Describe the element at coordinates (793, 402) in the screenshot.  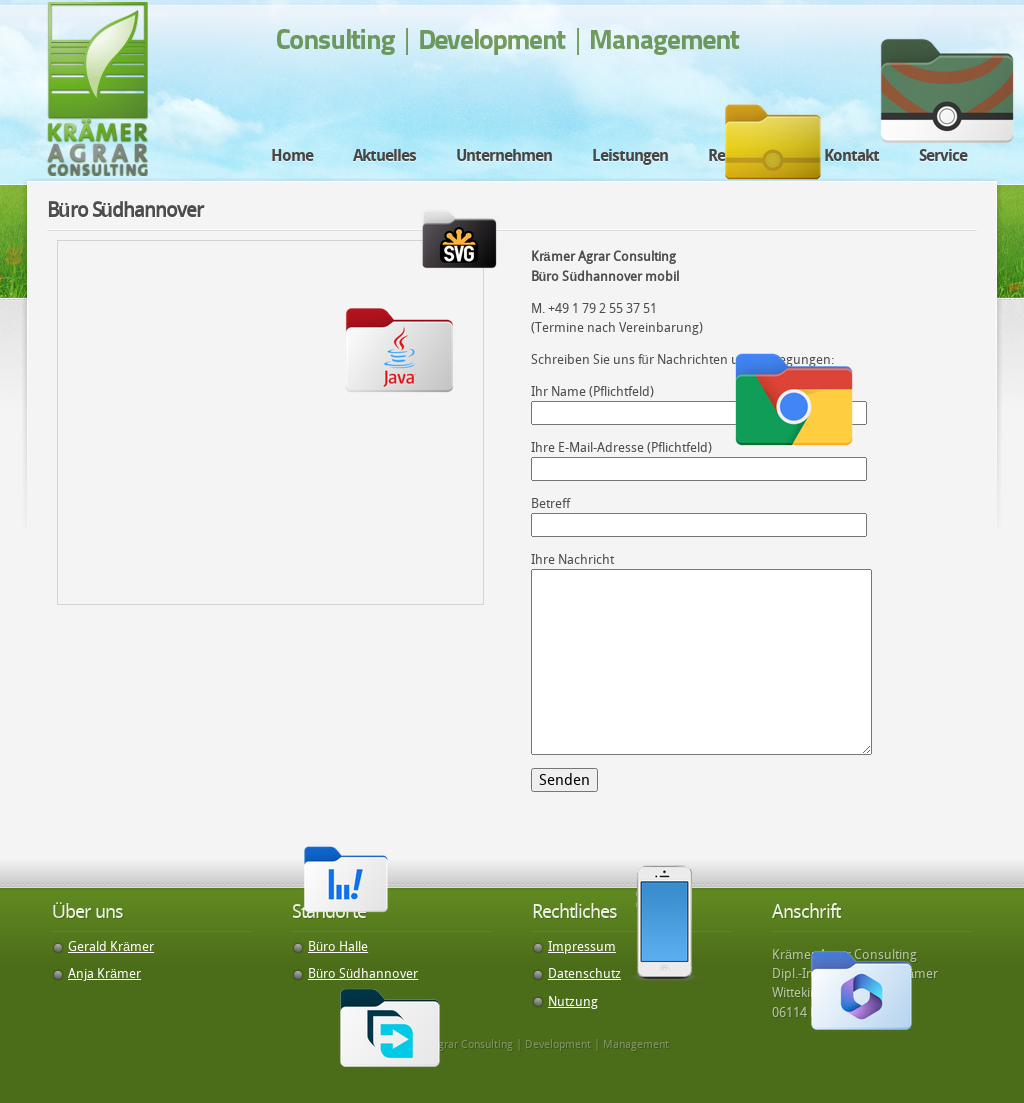
I see `open folder containing Google Chrome files` at that location.